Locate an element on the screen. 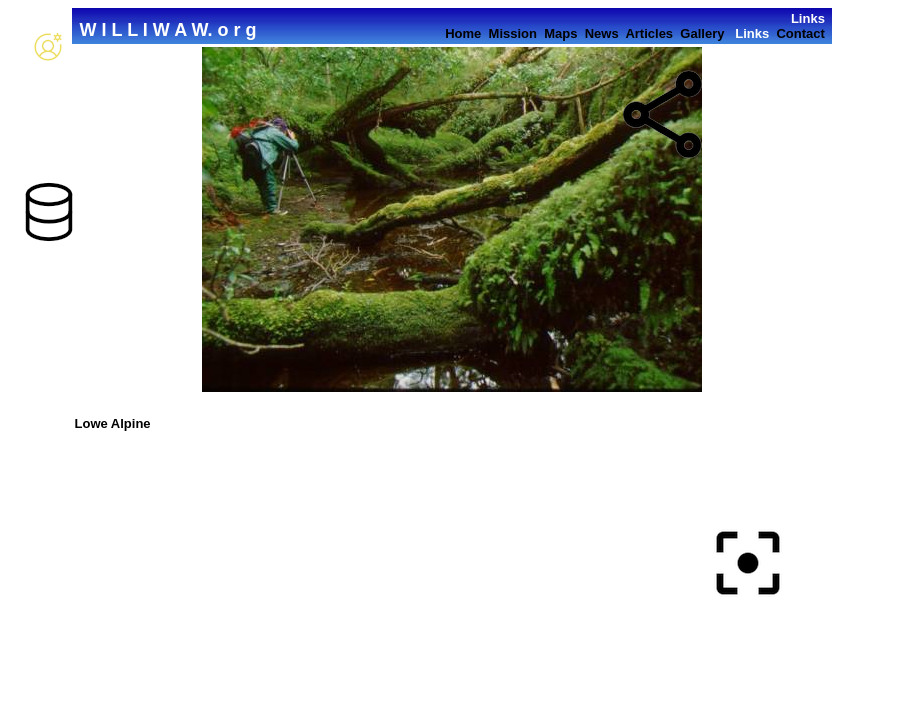  access server settings is located at coordinates (49, 212).